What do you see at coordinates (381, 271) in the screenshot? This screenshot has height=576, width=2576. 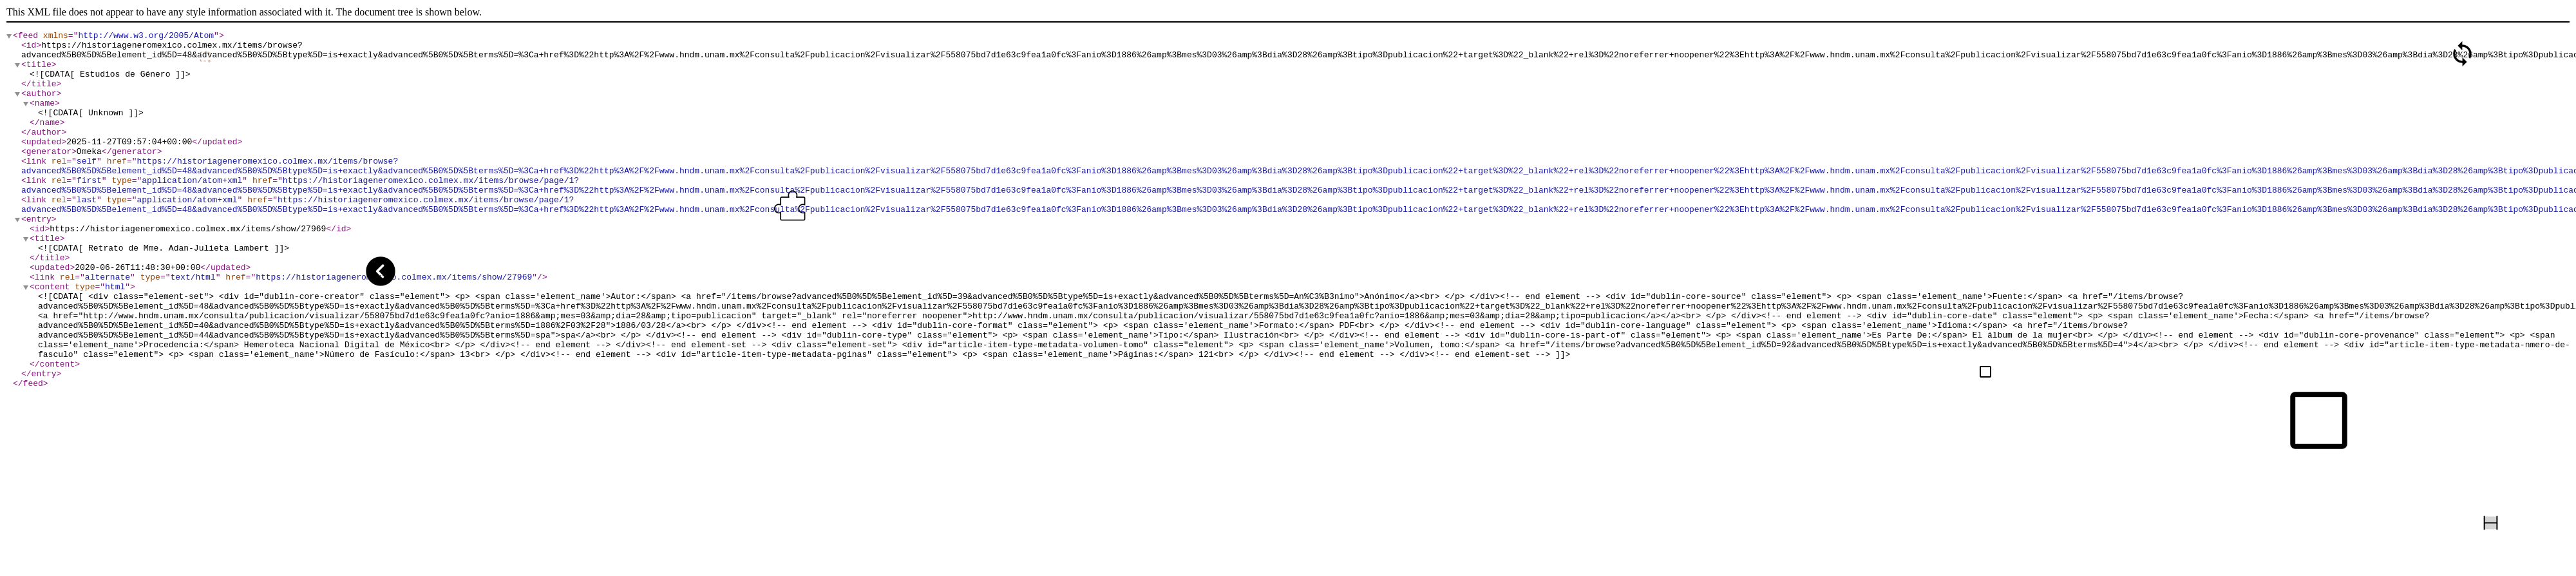 I see `go back to the previous screen` at bounding box center [381, 271].